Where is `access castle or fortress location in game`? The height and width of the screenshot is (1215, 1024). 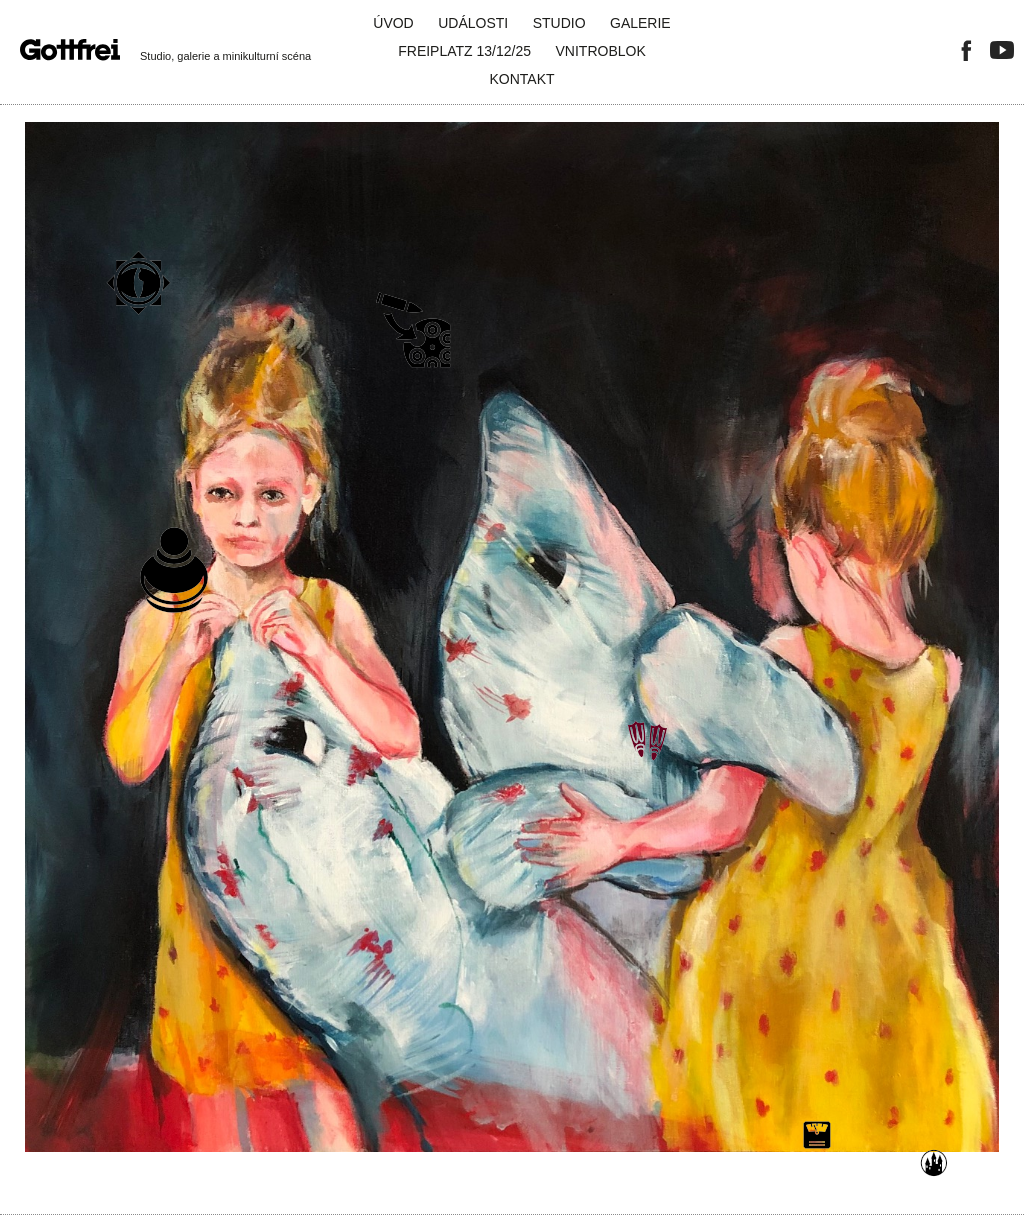 access castle or fortress location in game is located at coordinates (934, 1163).